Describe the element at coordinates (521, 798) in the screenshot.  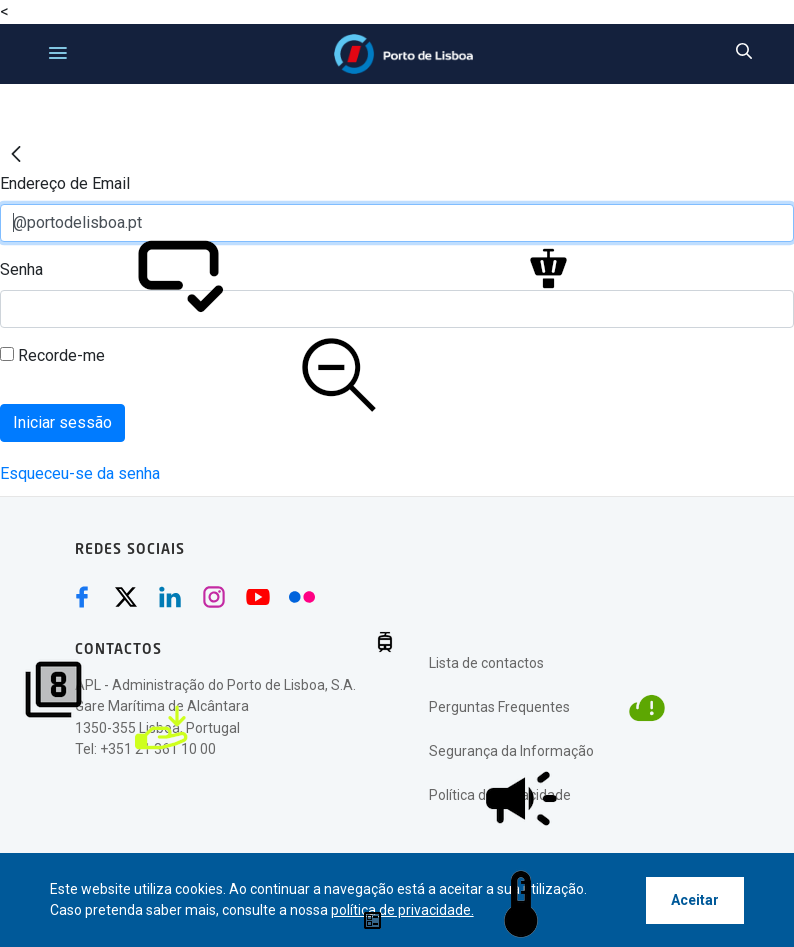
I see `view announcements or notifications` at that location.